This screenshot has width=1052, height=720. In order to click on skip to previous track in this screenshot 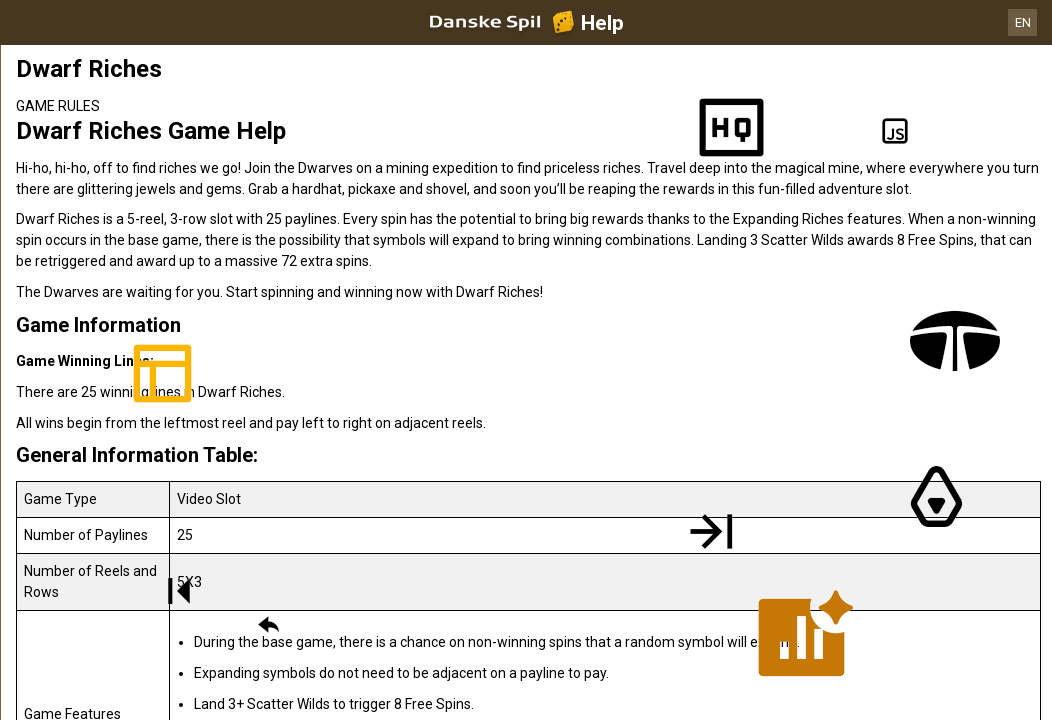, I will do `click(179, 591)`.